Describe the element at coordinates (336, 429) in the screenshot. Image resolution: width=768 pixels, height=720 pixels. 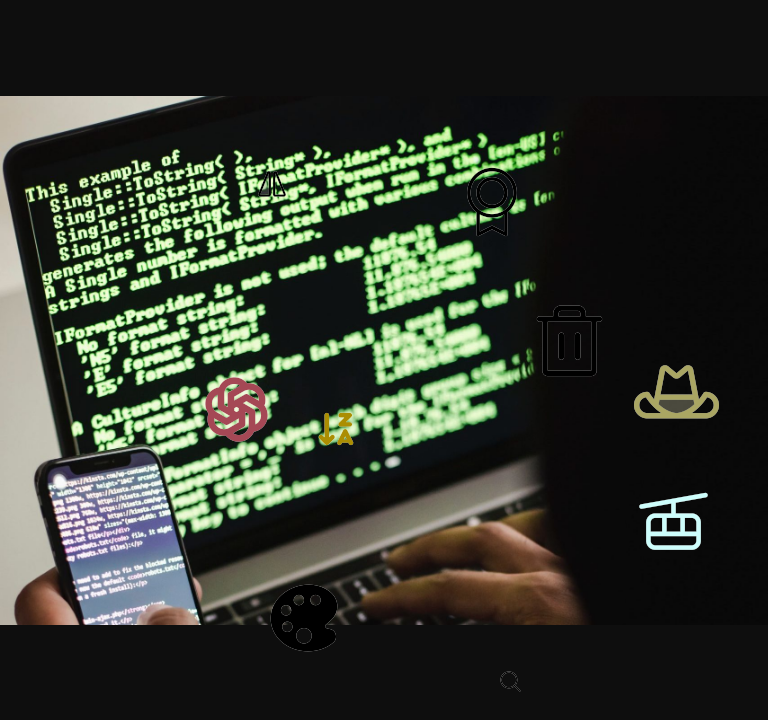
I see `sort alphabetically in reverse order (Z to A)` at that location.